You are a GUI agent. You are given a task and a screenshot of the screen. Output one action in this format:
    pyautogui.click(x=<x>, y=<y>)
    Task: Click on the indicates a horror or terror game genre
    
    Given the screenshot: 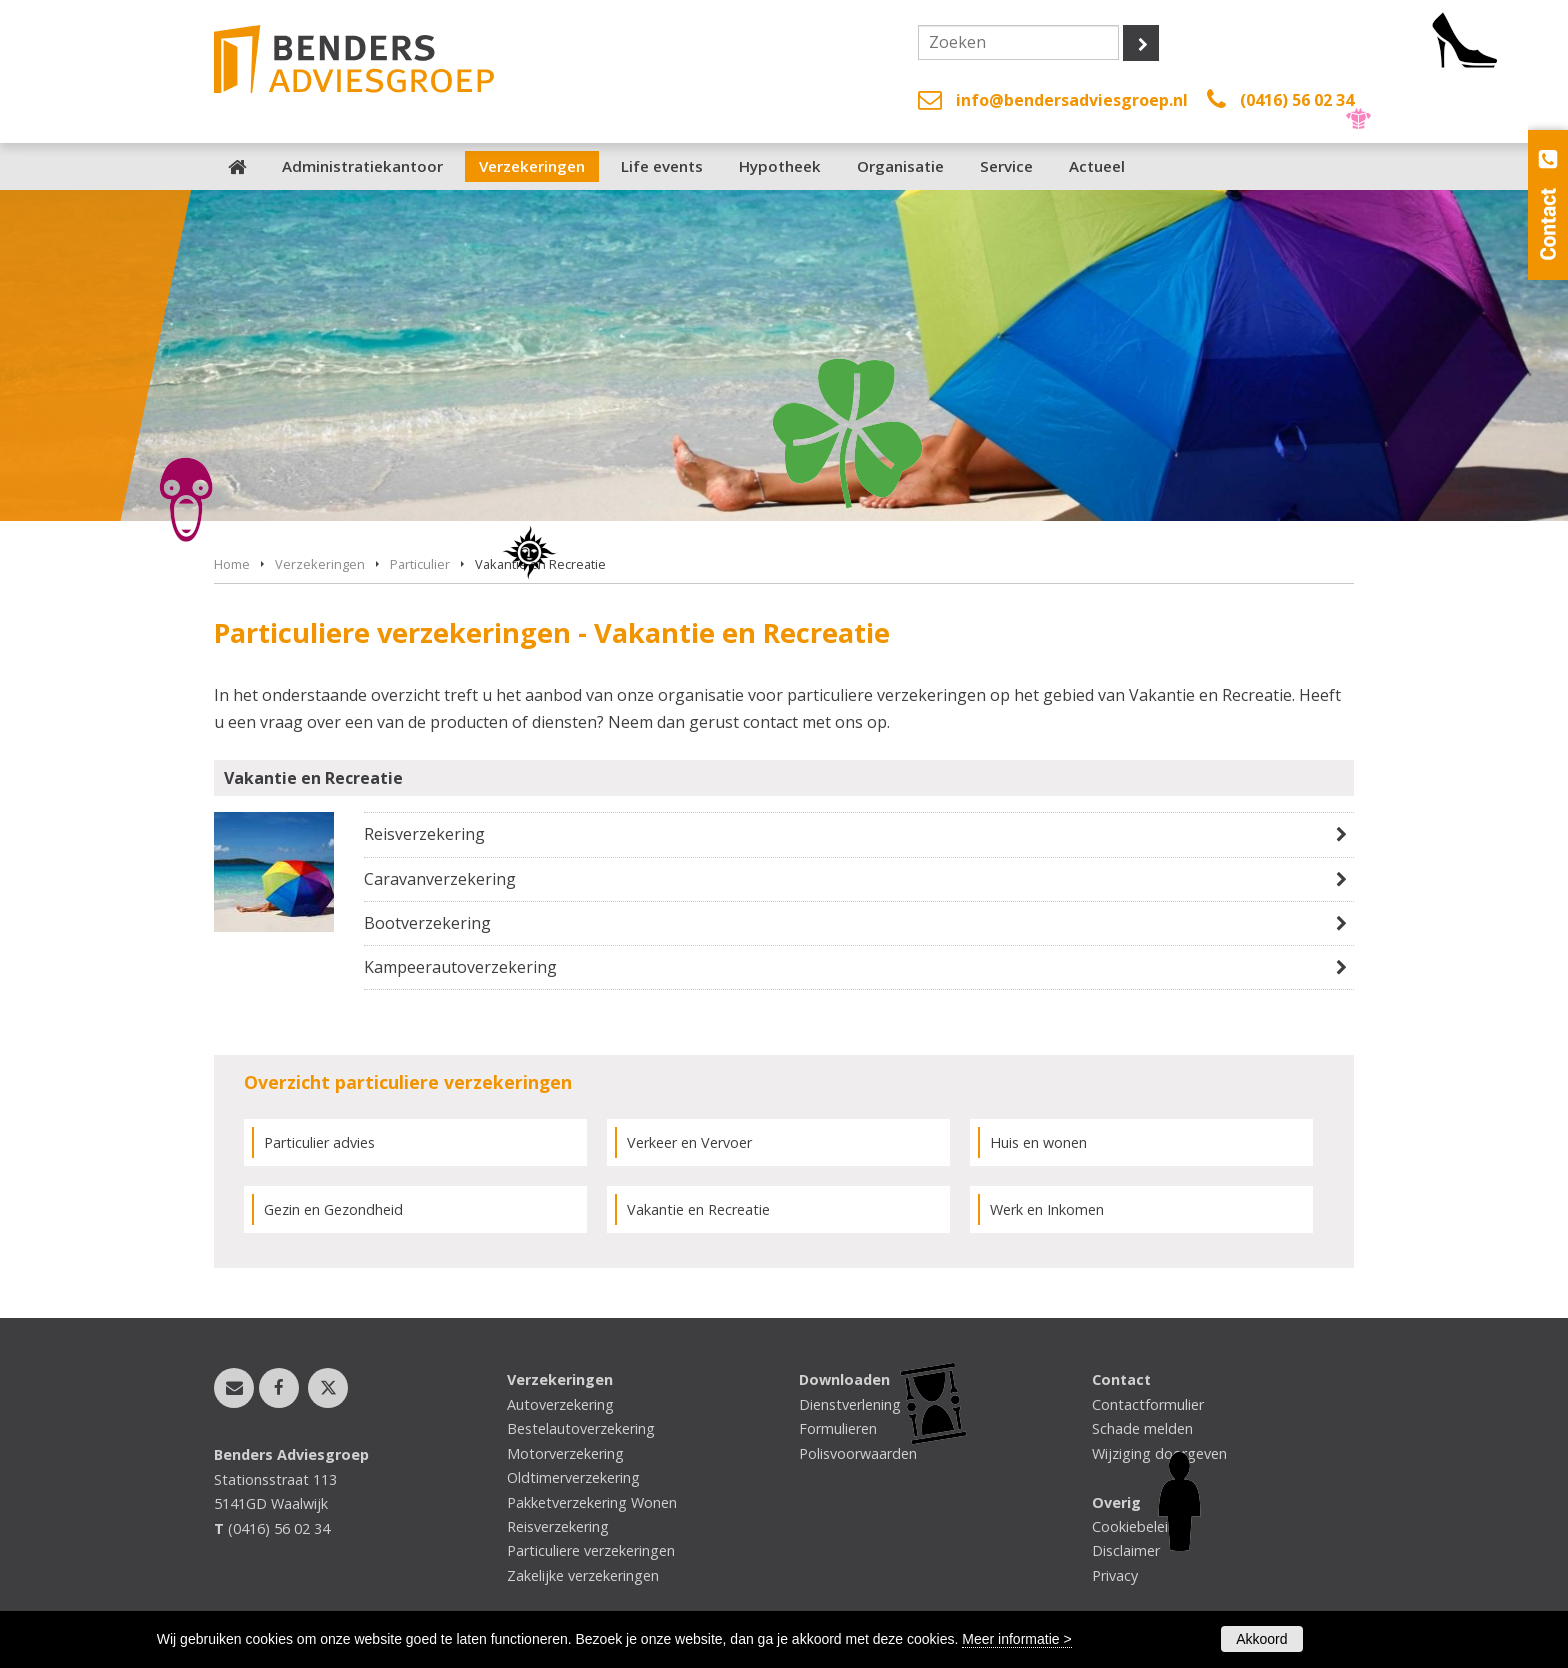 What is the action you would take?
    pyautogui.click(x=186, y=499)
    